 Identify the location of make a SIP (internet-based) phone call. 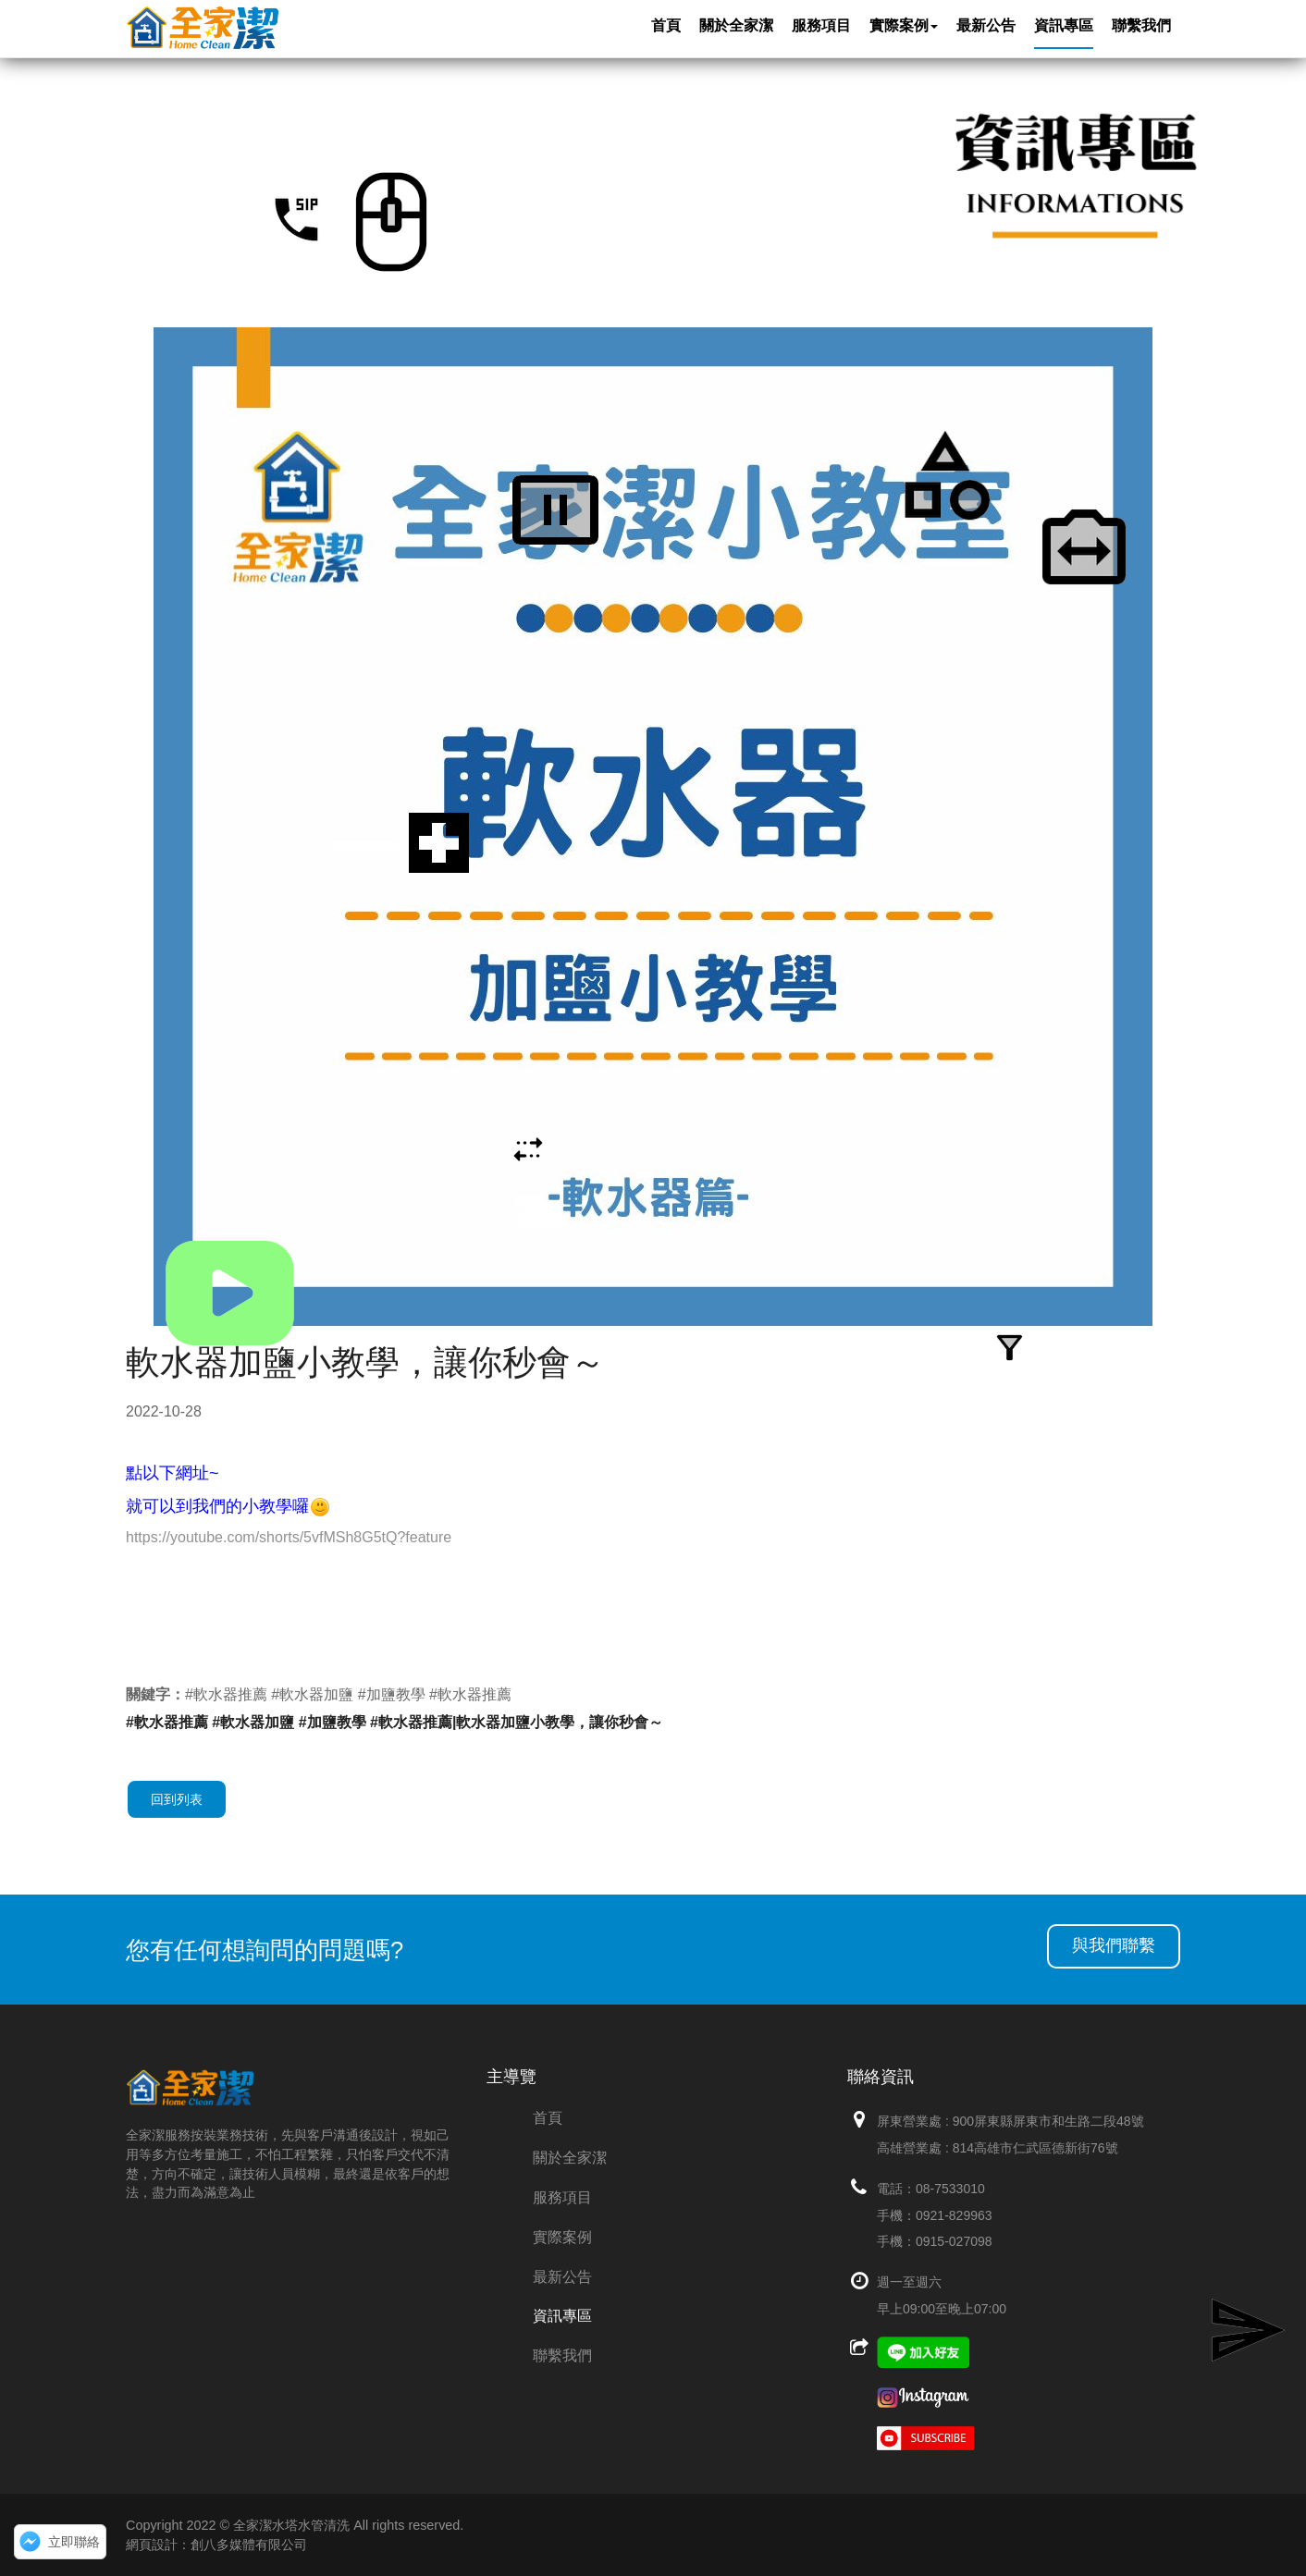
(296, 219).